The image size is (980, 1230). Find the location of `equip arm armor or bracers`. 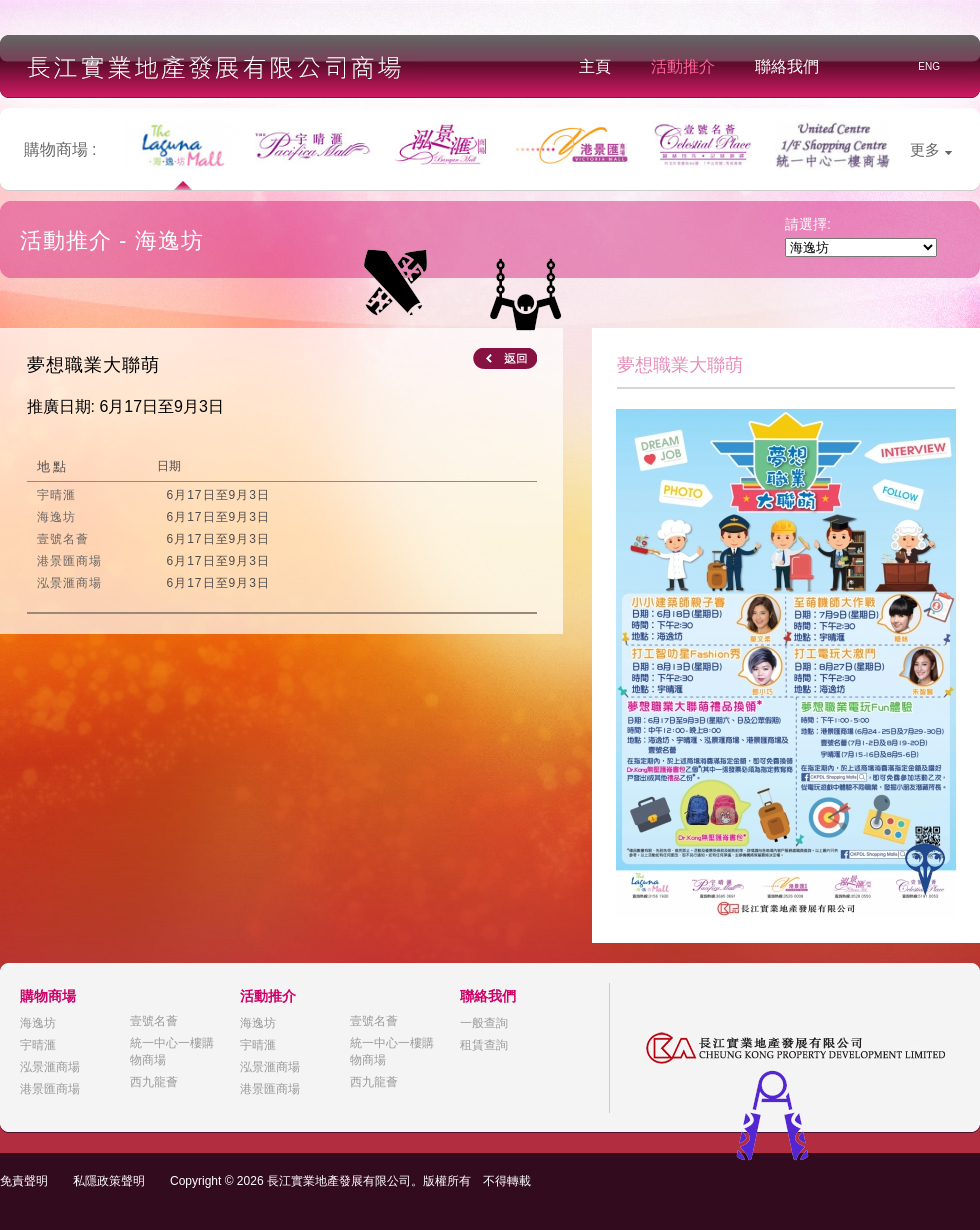

equip arm armor or bracers is located at coordinates (395, 282).